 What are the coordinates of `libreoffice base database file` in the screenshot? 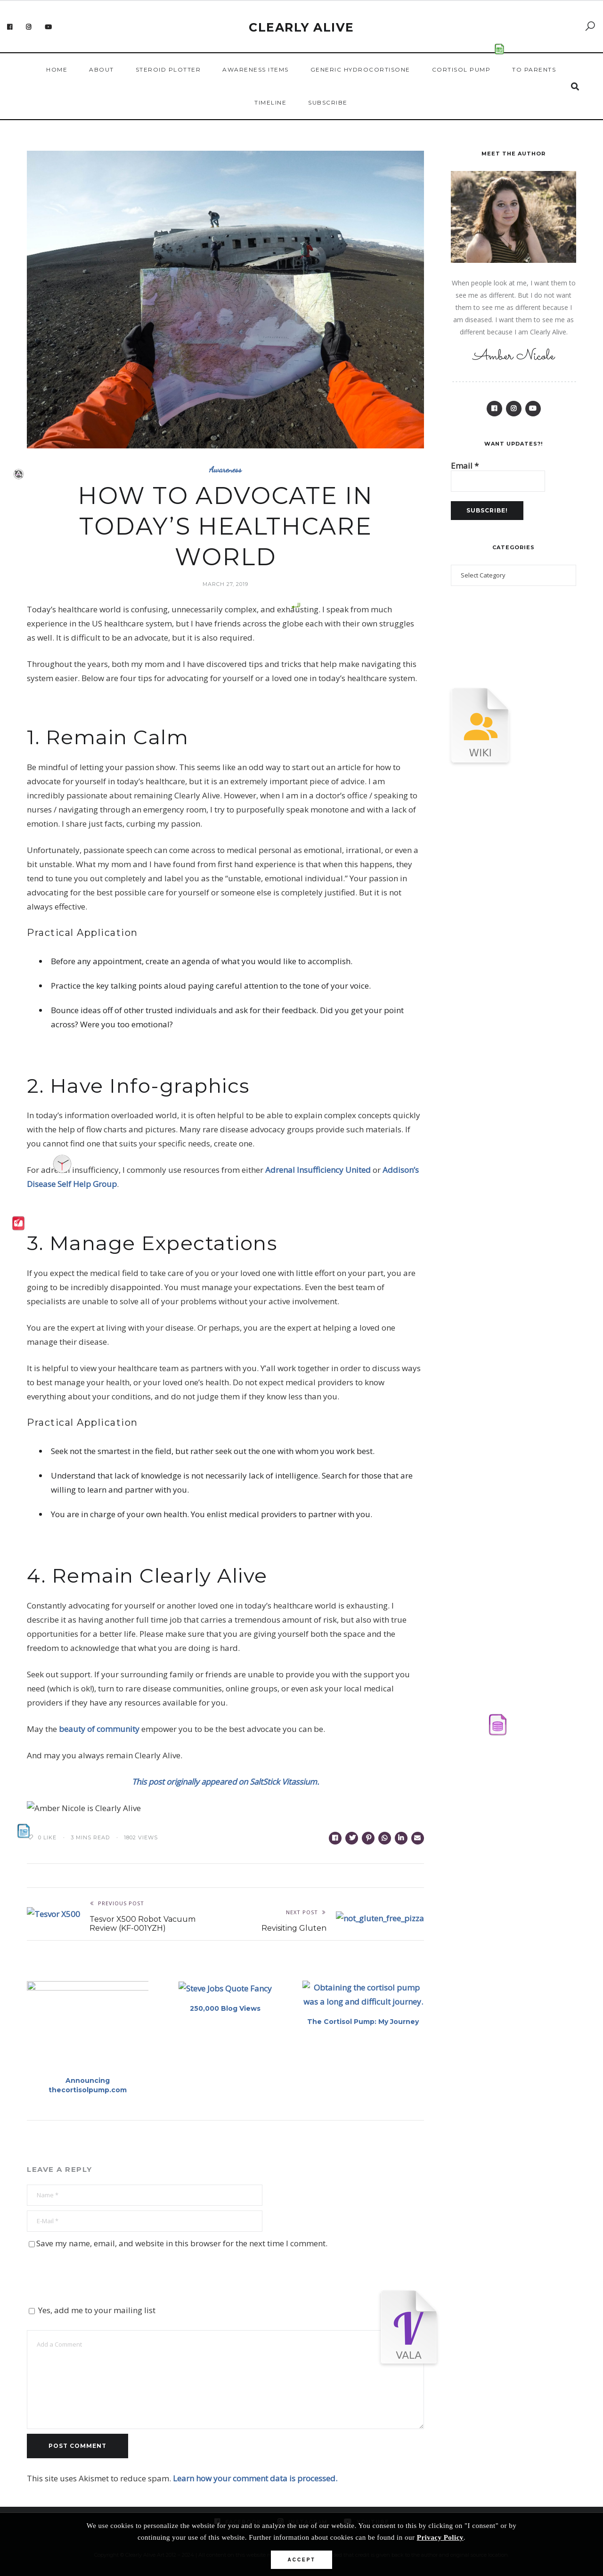 It's located at (497, 1724).